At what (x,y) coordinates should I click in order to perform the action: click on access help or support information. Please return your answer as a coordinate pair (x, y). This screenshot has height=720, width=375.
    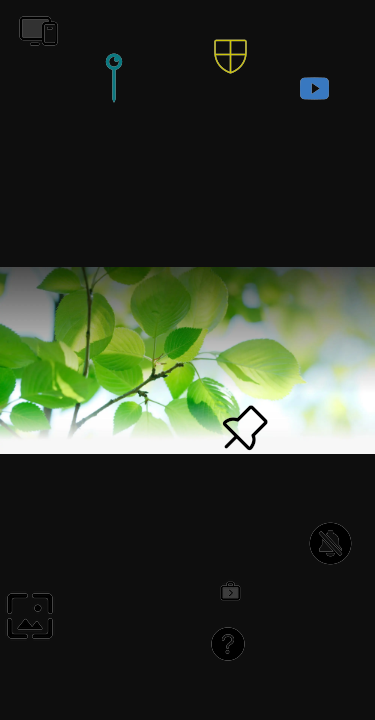
    Looking at the image, I should click on (228, 644).